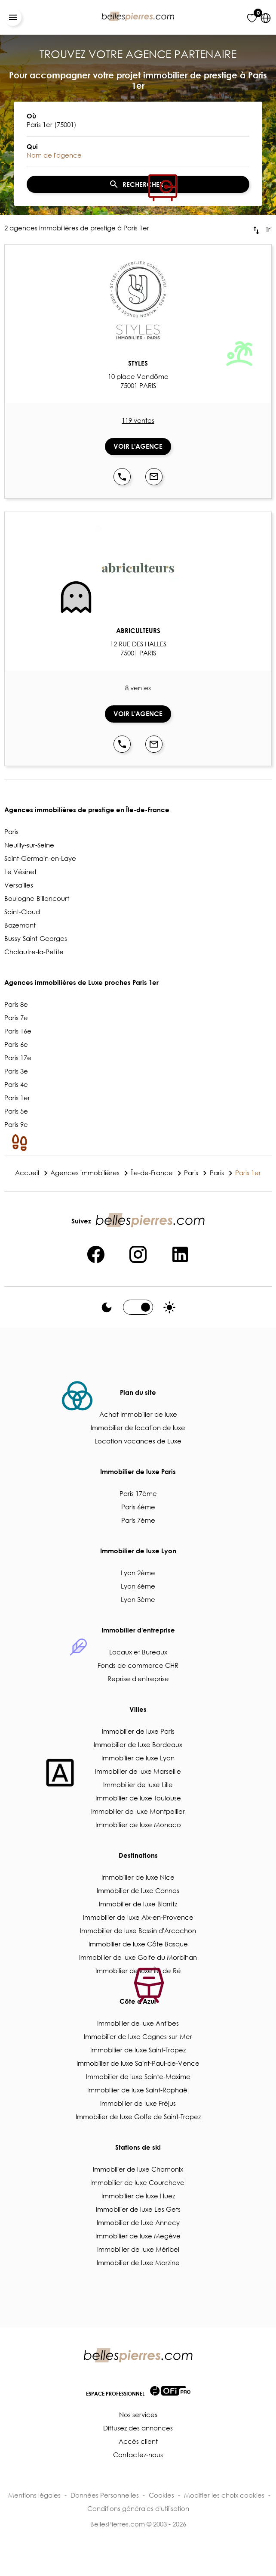 The width and height of the screenshot is (276, 2576). I want to click on download or install new fonts, so click(60, 1772).